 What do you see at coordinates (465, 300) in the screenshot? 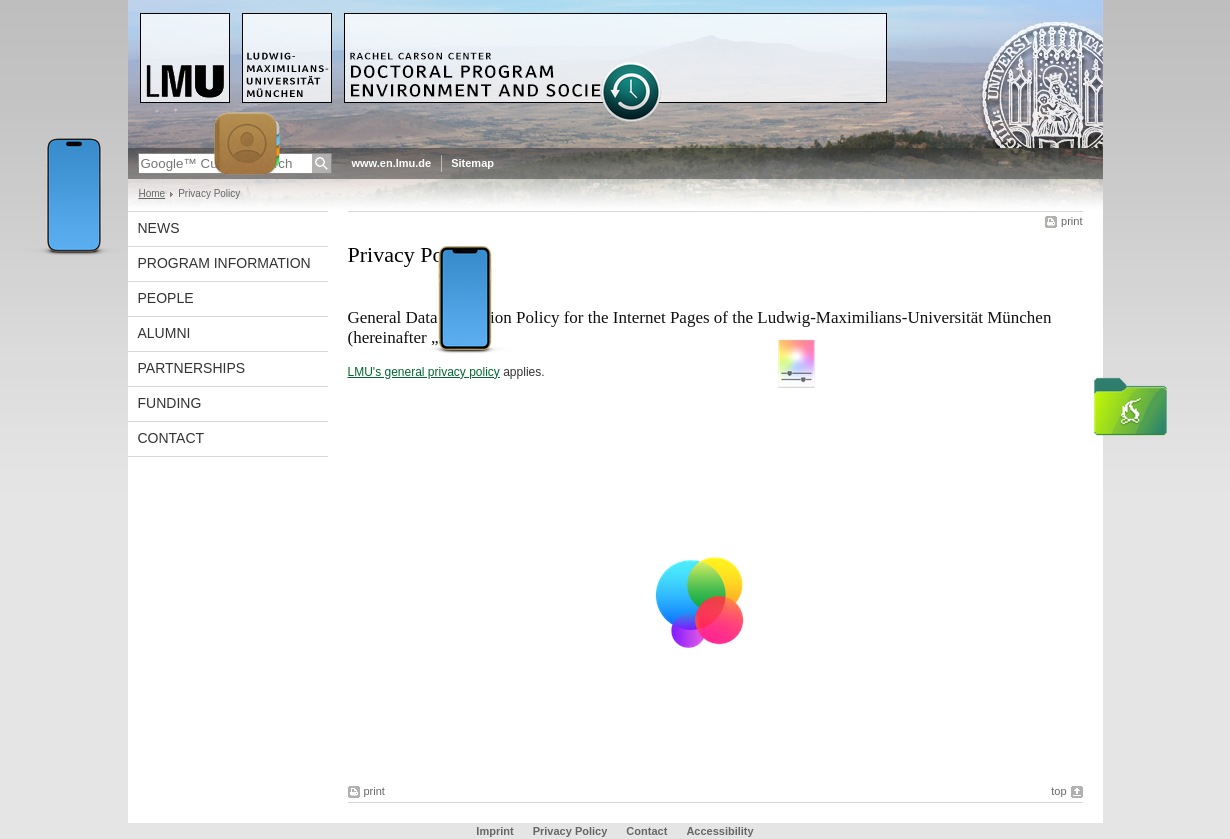
I see `iPhone 11 device icon` at bounding box center [465, 300].